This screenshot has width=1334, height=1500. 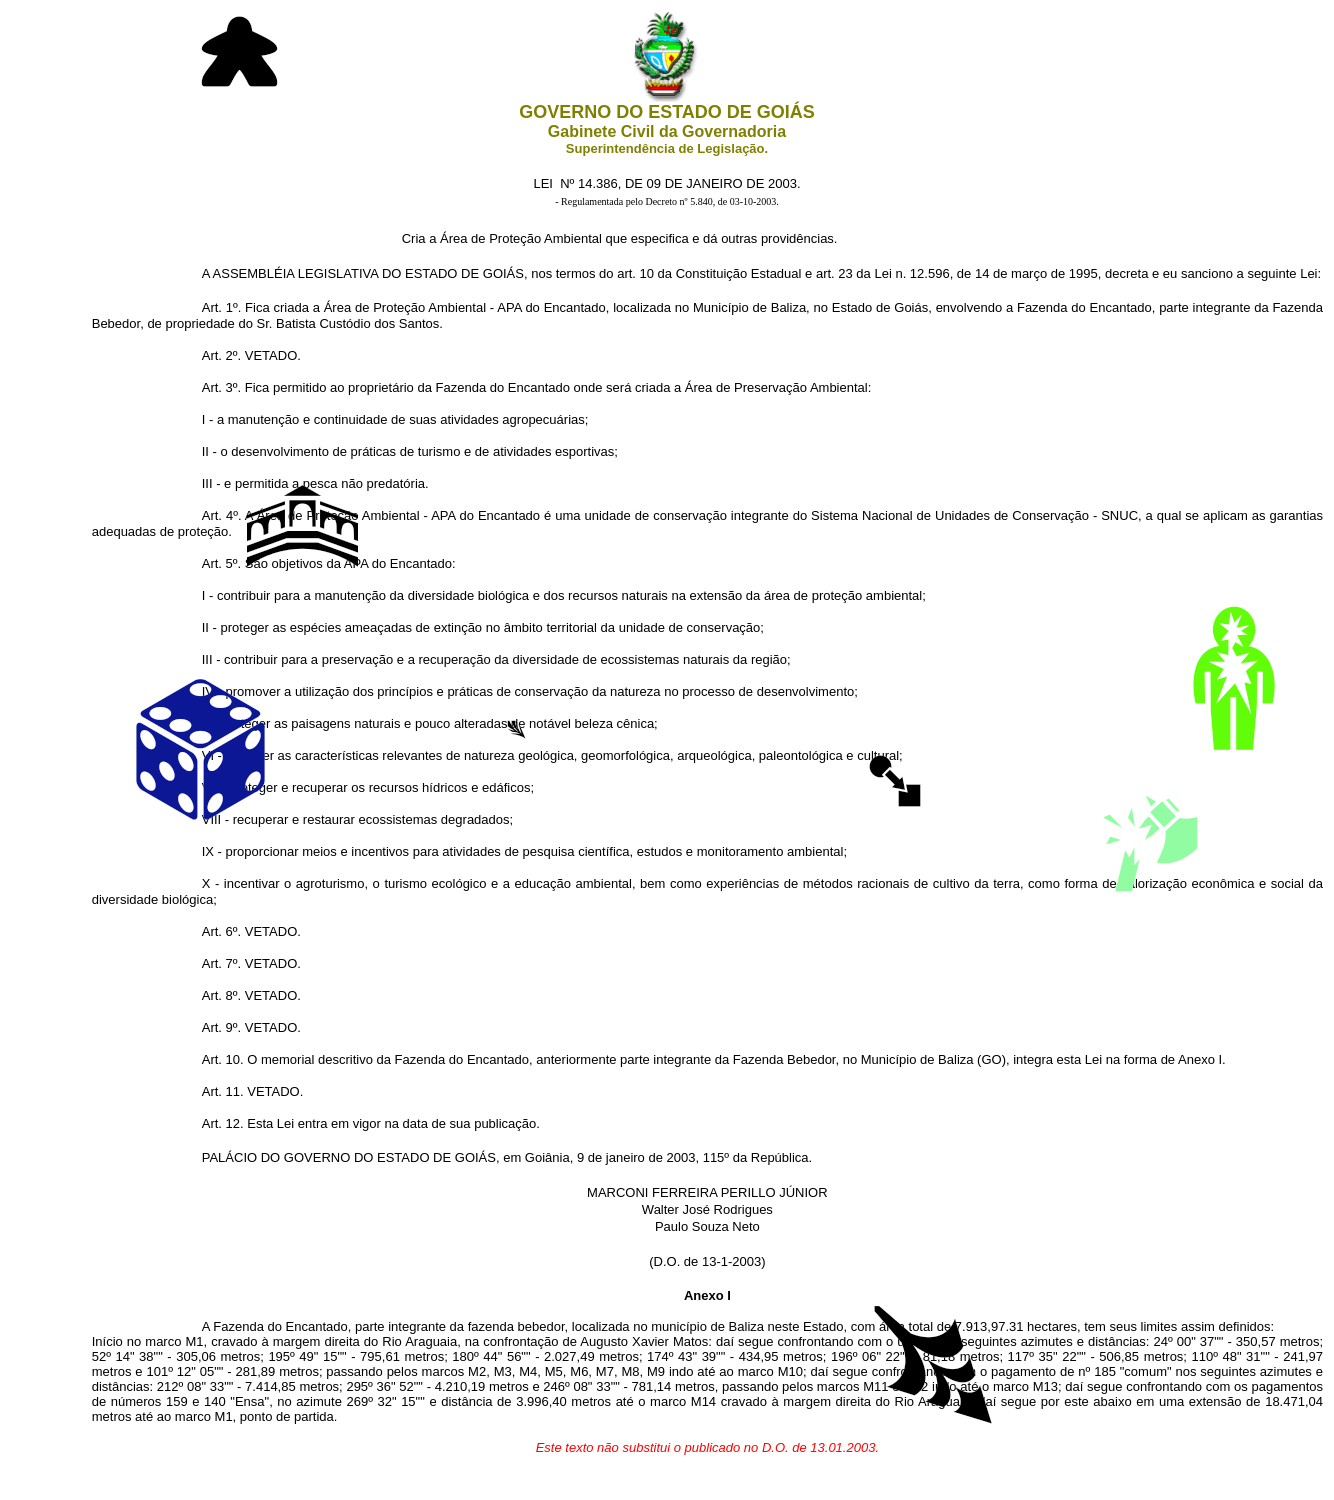 I want to click on roll the dice or randomize, so click(x=200, y=750).